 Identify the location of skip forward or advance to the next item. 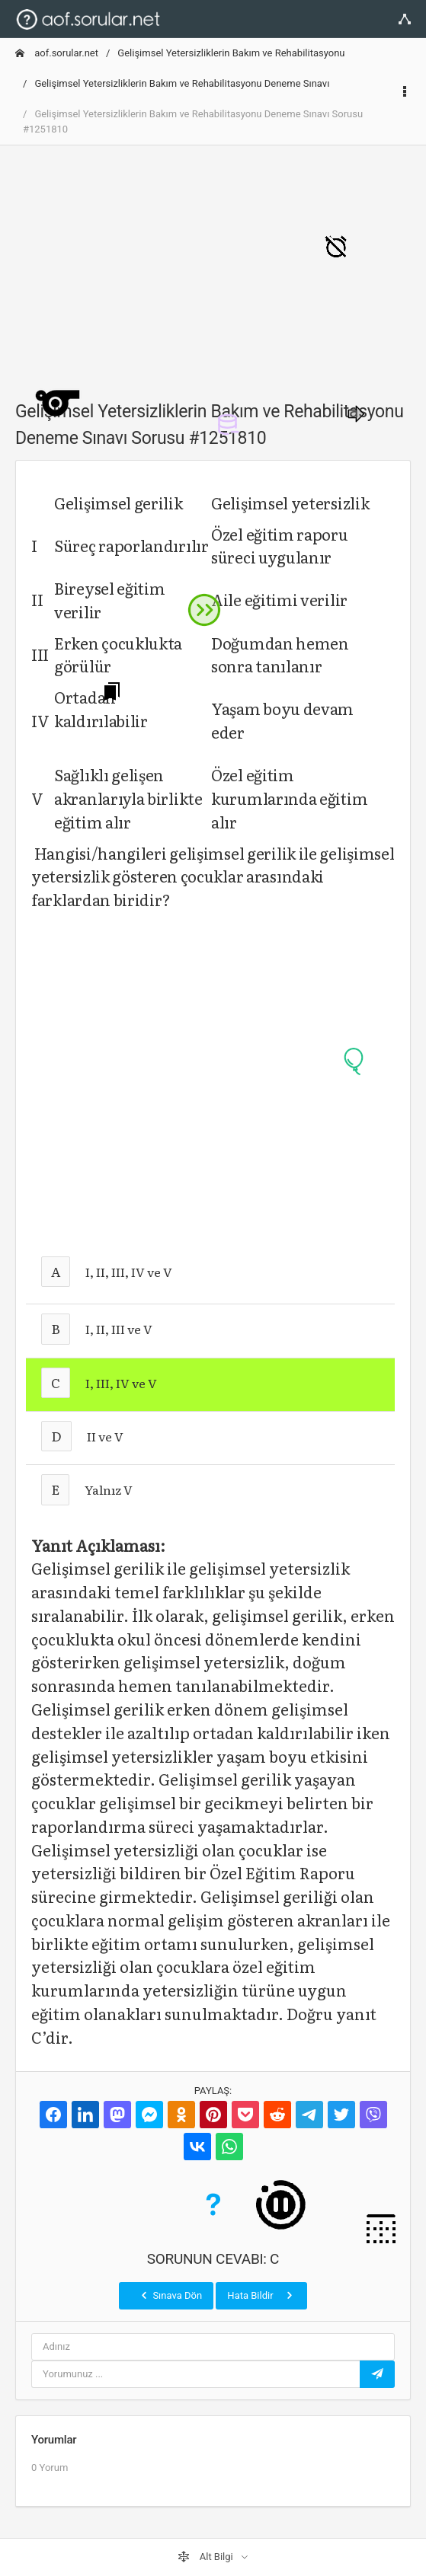
(204, 610).